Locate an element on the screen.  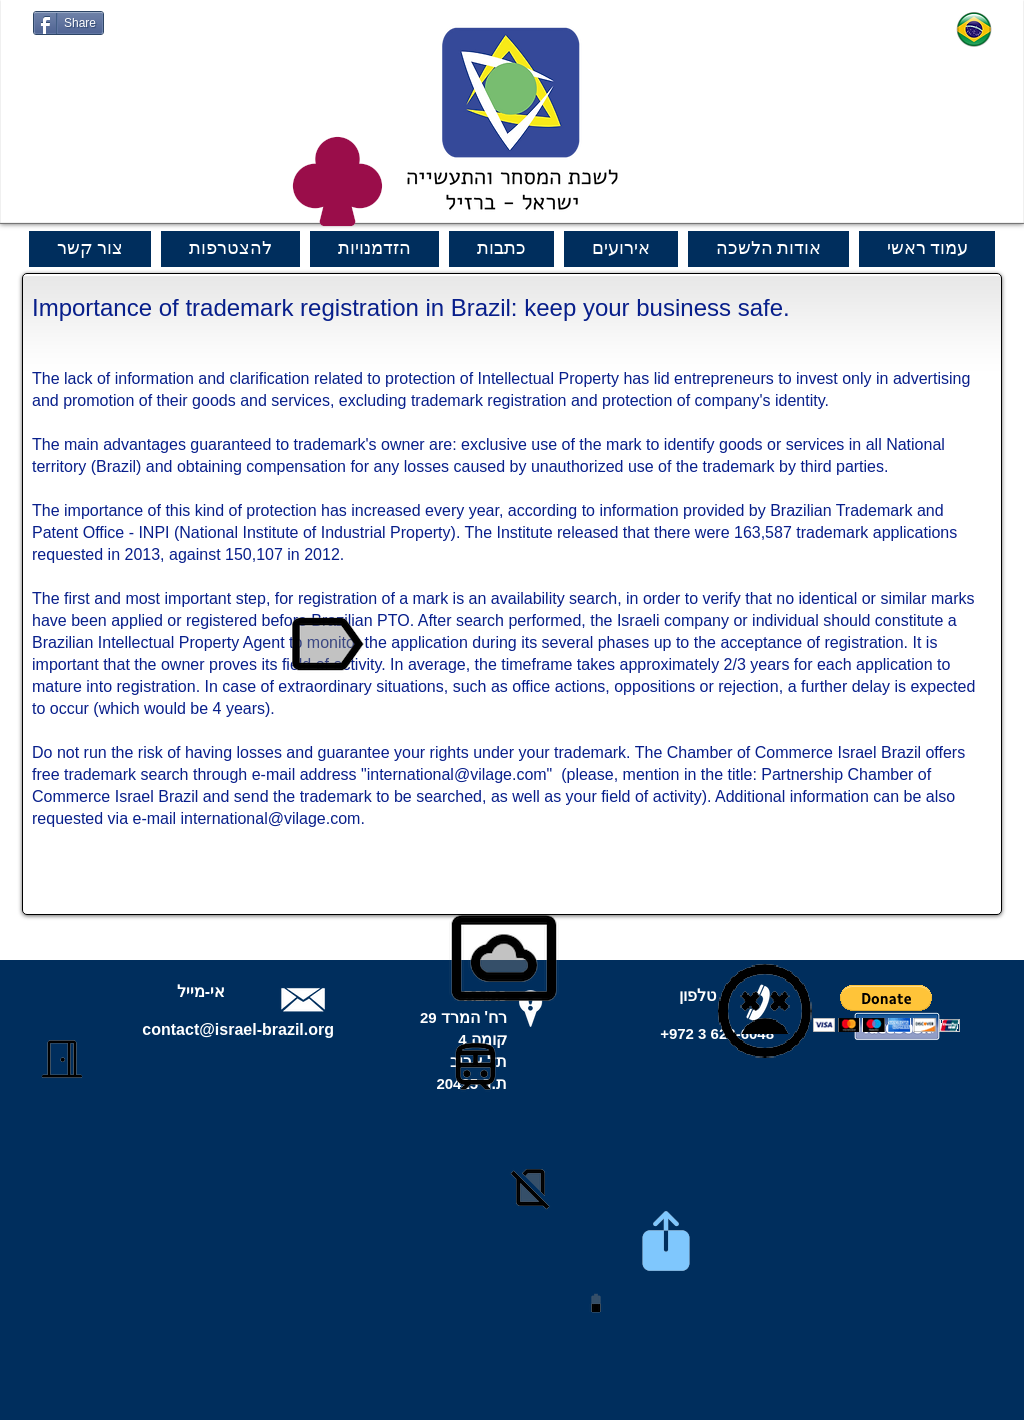
submit negative feedback or rating is located at coordinates (765, 1011).